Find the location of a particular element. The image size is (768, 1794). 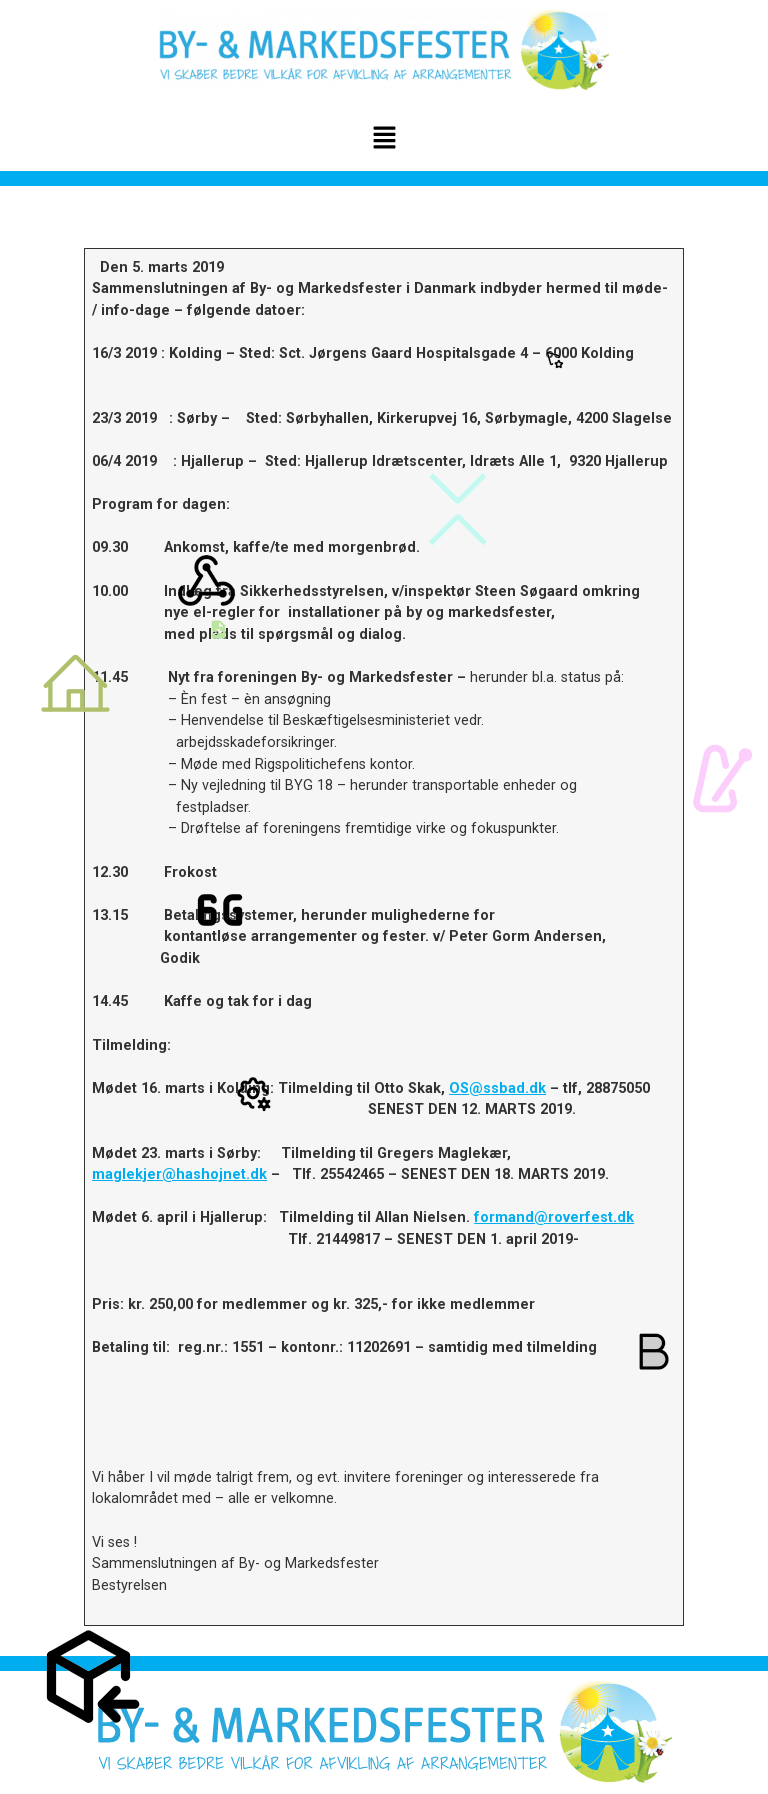

navigate to home screen is located at coordinates (75, 684).